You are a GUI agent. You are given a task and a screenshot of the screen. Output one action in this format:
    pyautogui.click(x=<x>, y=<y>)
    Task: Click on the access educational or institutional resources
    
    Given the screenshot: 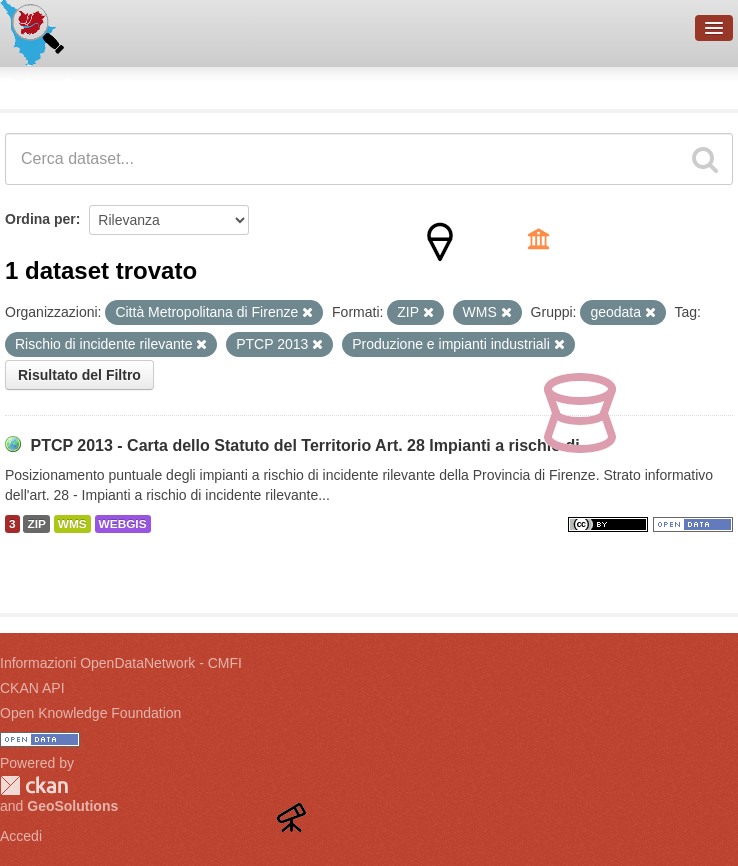 What is the action you would take?
    pyautogui.click(x=538, y=238)
    